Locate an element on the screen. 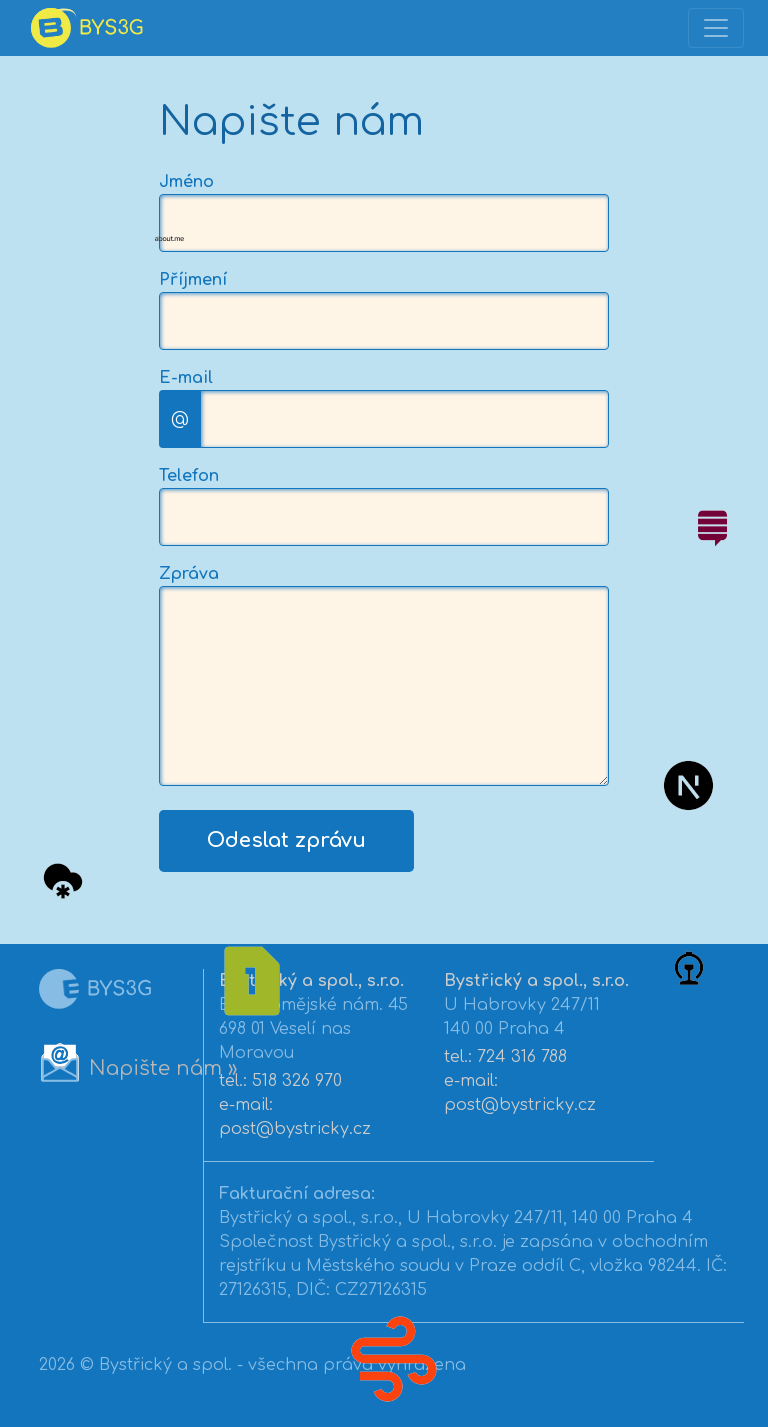 The height and width of the screenshot is (1427, 768). stack exchange logo is located at coordinates (712, 528).